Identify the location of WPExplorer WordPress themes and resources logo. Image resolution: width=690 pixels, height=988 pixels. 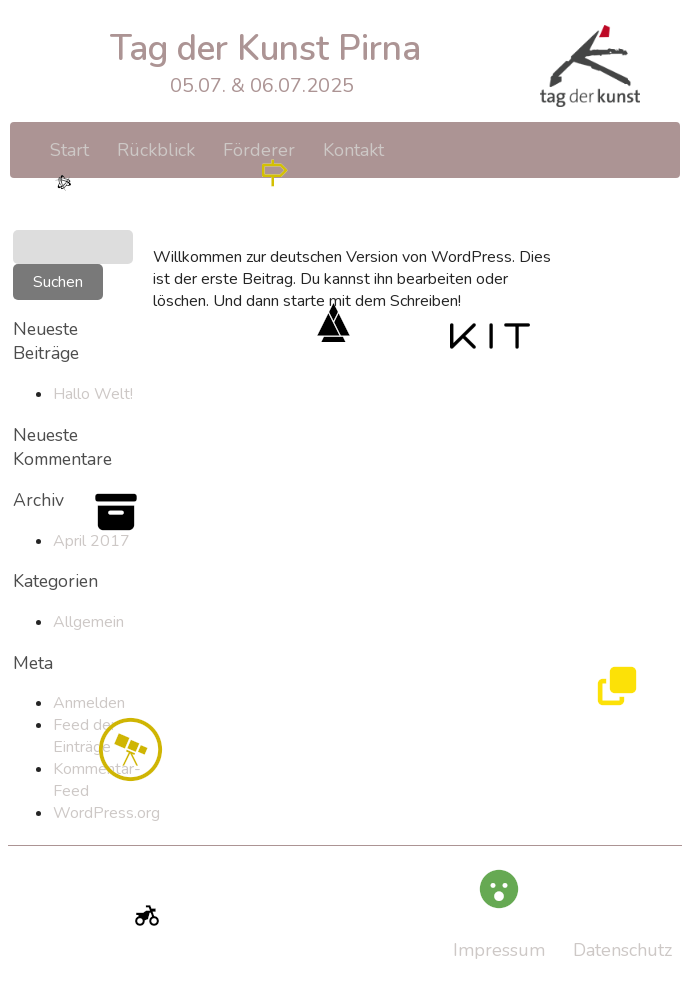
(130, 749).